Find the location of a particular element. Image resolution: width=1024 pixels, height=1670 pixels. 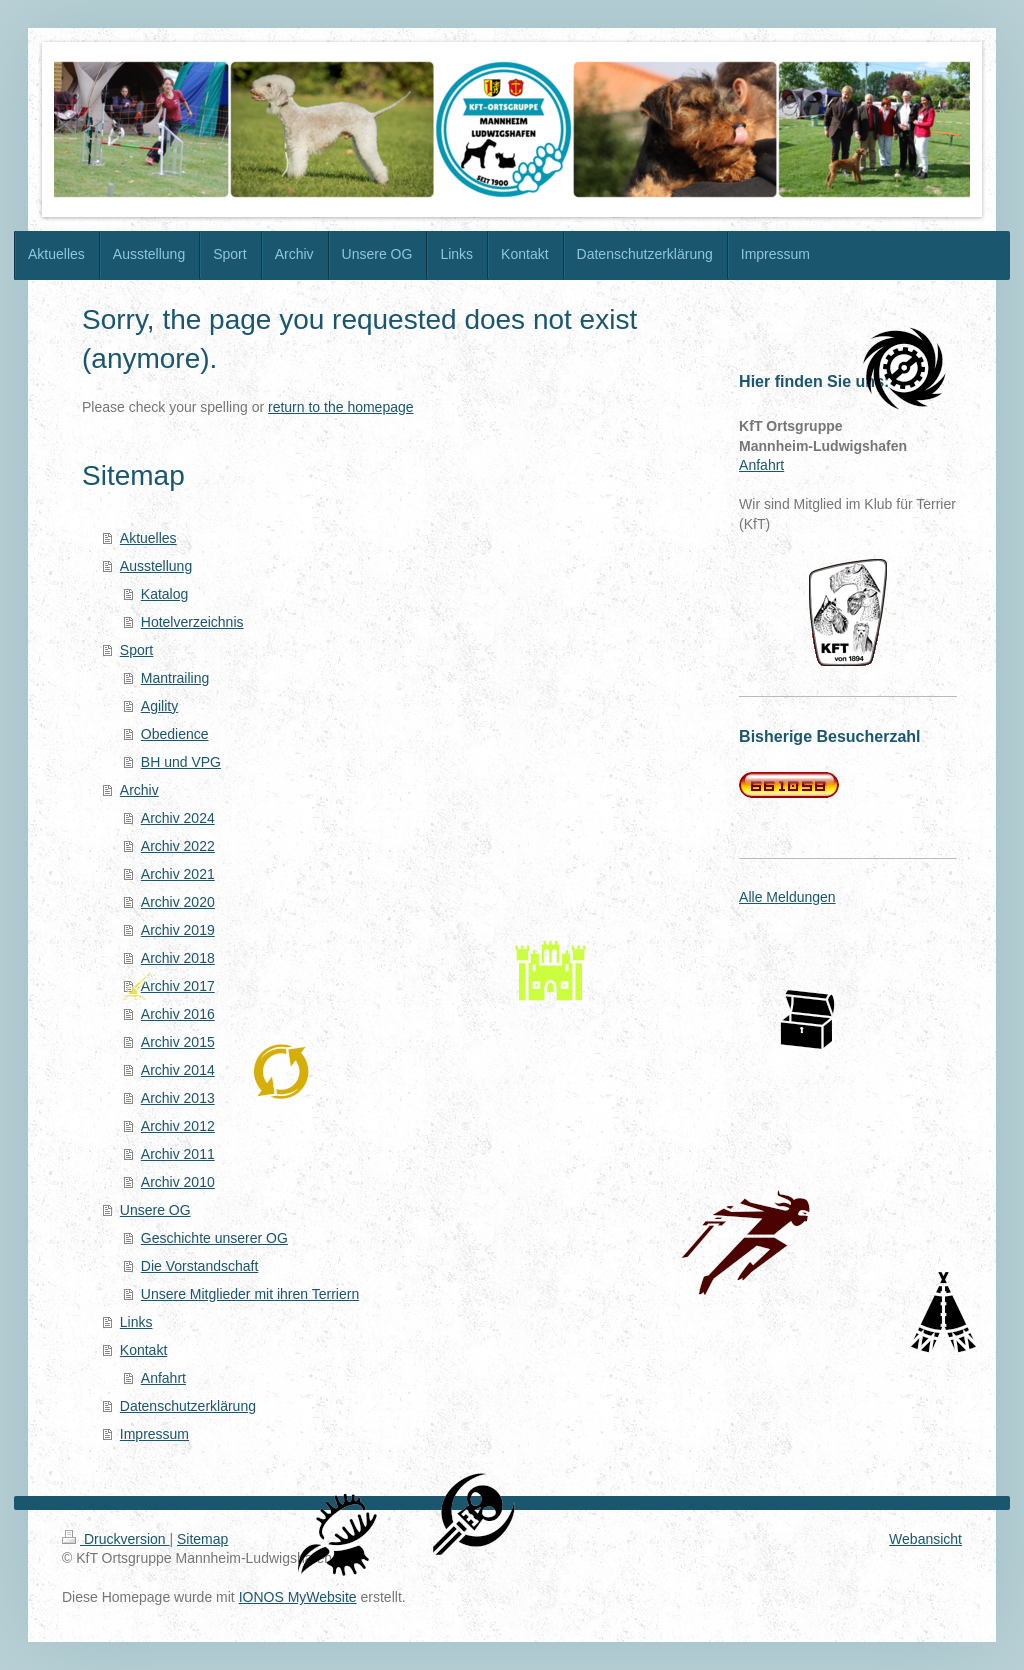

refresh or reload content is located at coordinates (281, 1071).